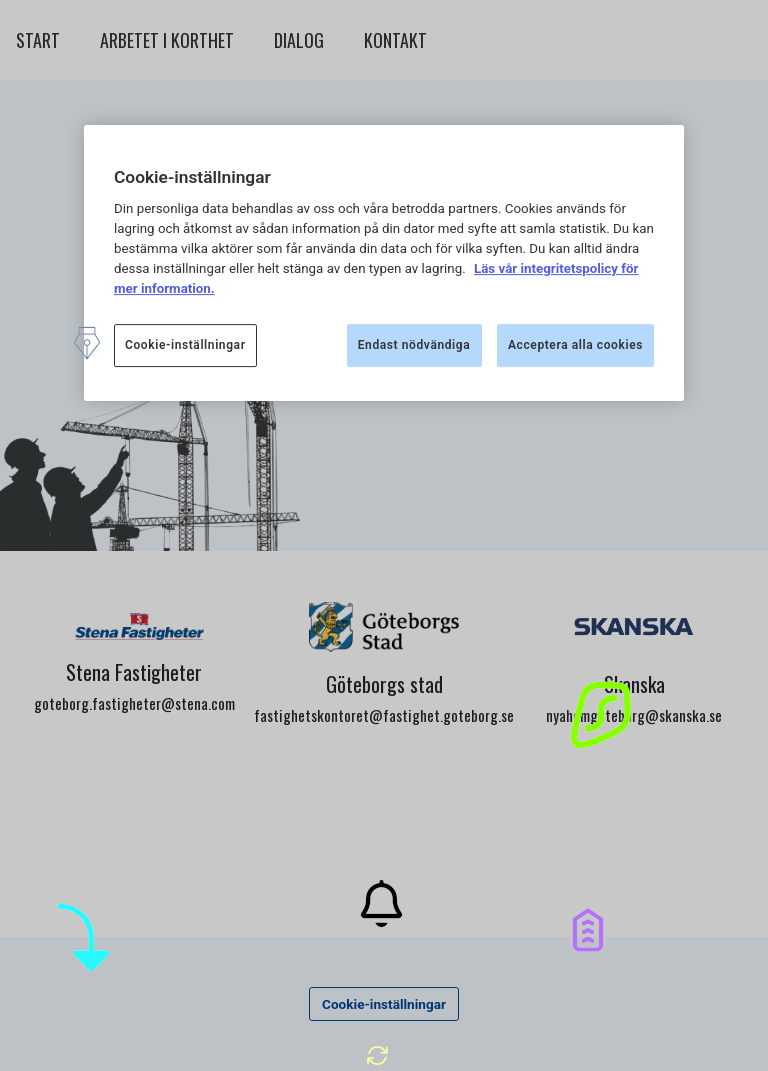  What do you see at coordinates (381, 903) in the screenshot?
I see `view notifications` at bounding box center [381, 903].